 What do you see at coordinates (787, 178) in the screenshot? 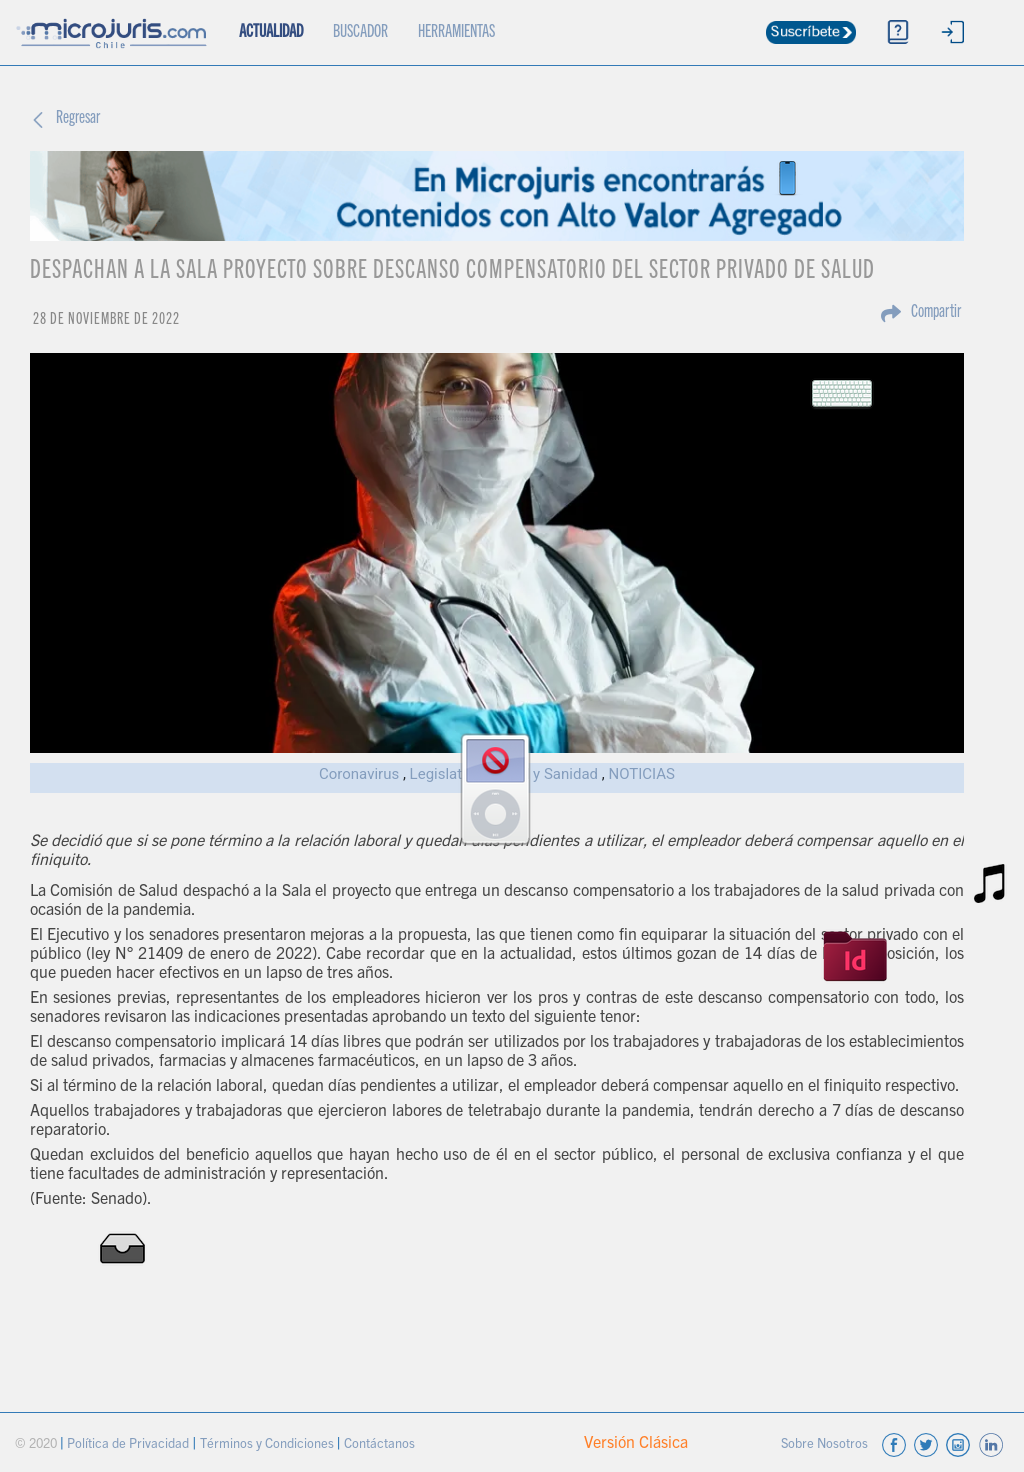
I see `indicates a connected iPhone device` at bounding box center [787, 178].